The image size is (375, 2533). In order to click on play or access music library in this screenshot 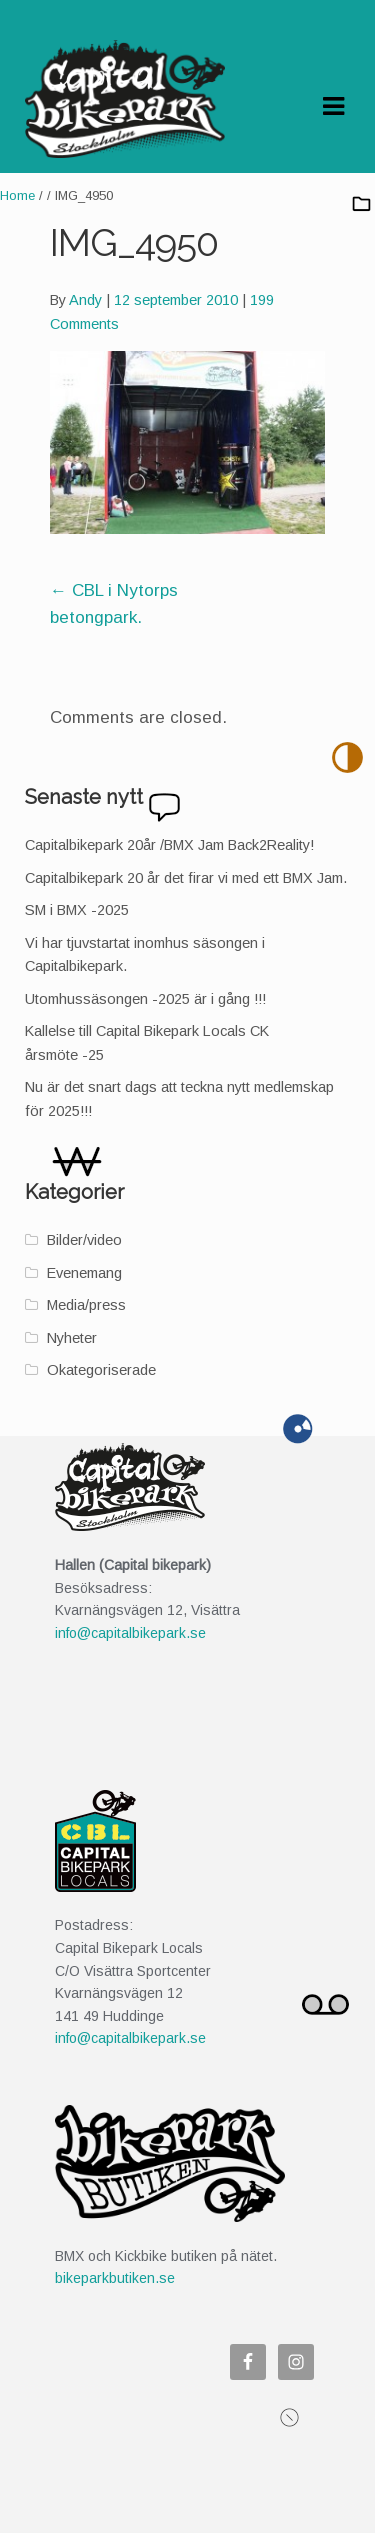, I will do `click(298, 1429)`.